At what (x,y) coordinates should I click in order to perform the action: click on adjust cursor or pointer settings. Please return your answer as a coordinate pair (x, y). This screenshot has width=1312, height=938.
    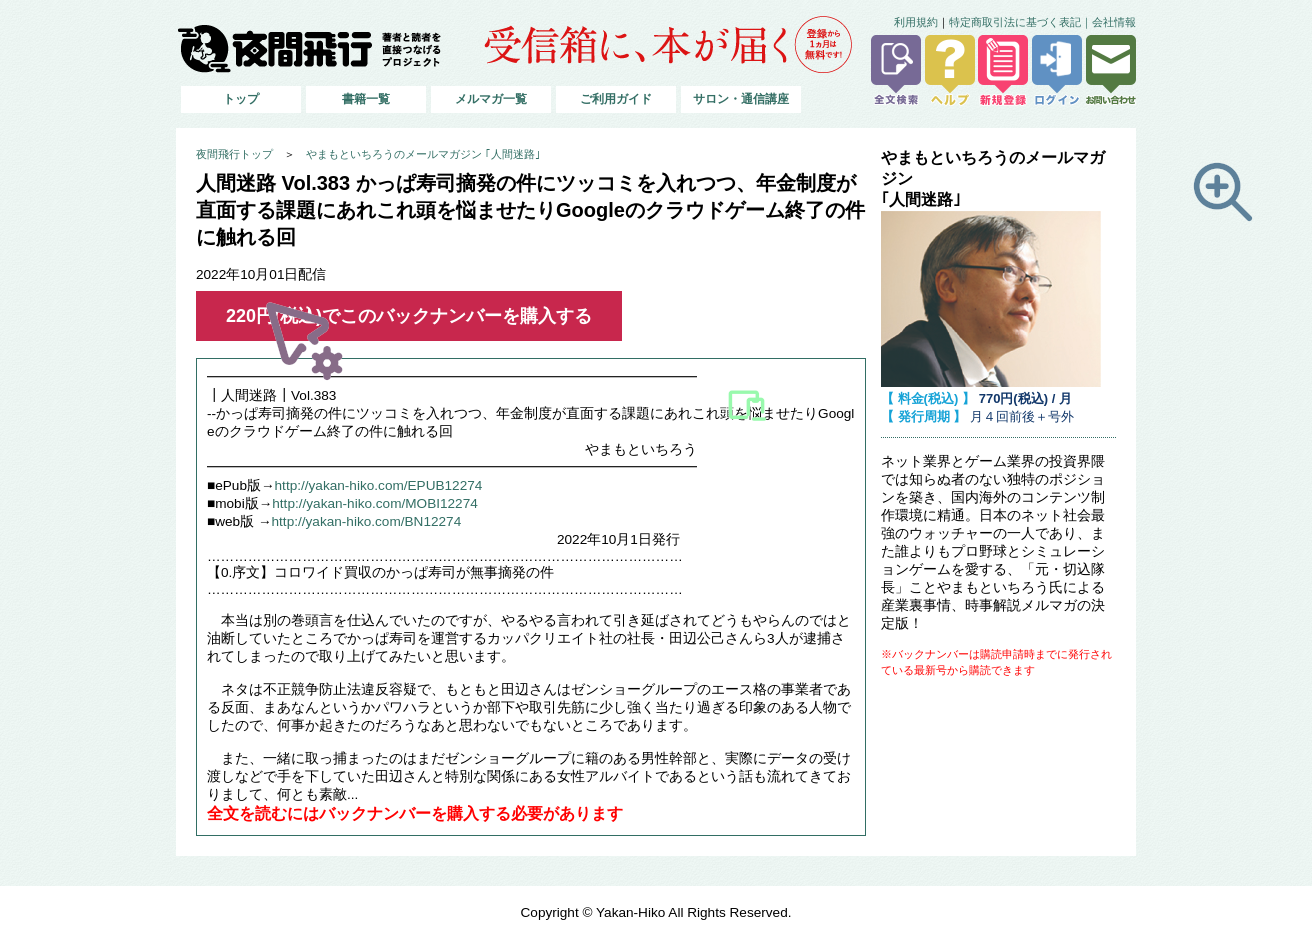
    Looking at the image, I should click on (300, 336).